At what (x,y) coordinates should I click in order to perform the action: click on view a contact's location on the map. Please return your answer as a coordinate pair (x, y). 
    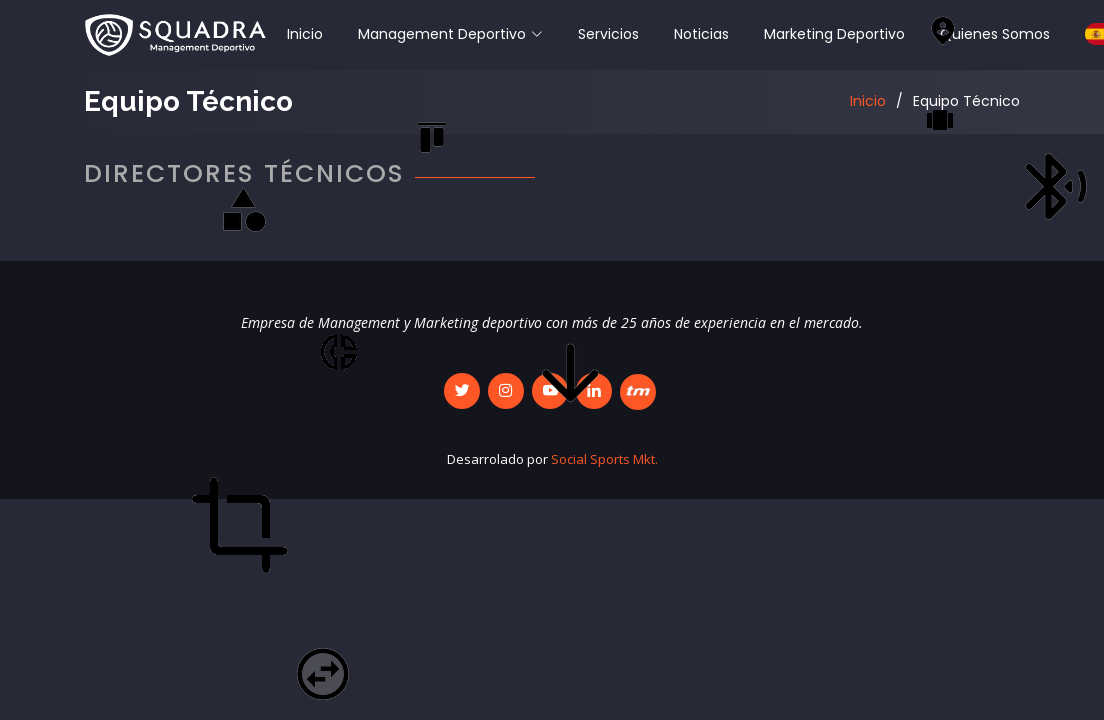
    Looking at the image, I should click on (943, 31).